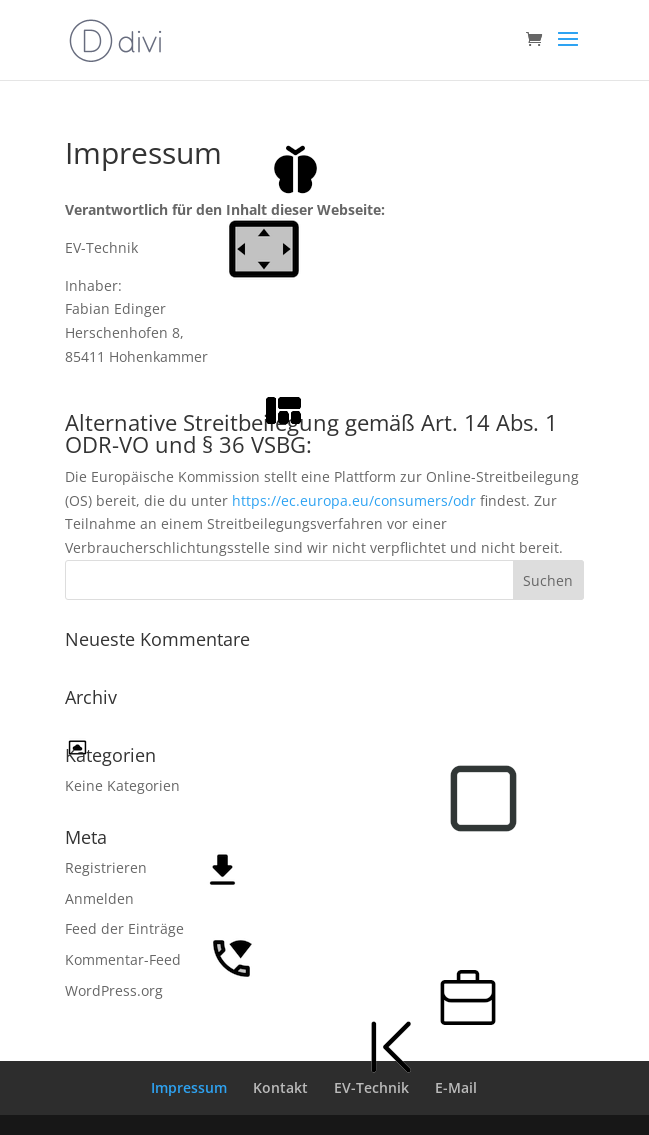 This screenshot has width=649, height=1135. Describe the element at coordinates (231, 958) in the screenshot. I see `enable wifi calling feature` at that location.